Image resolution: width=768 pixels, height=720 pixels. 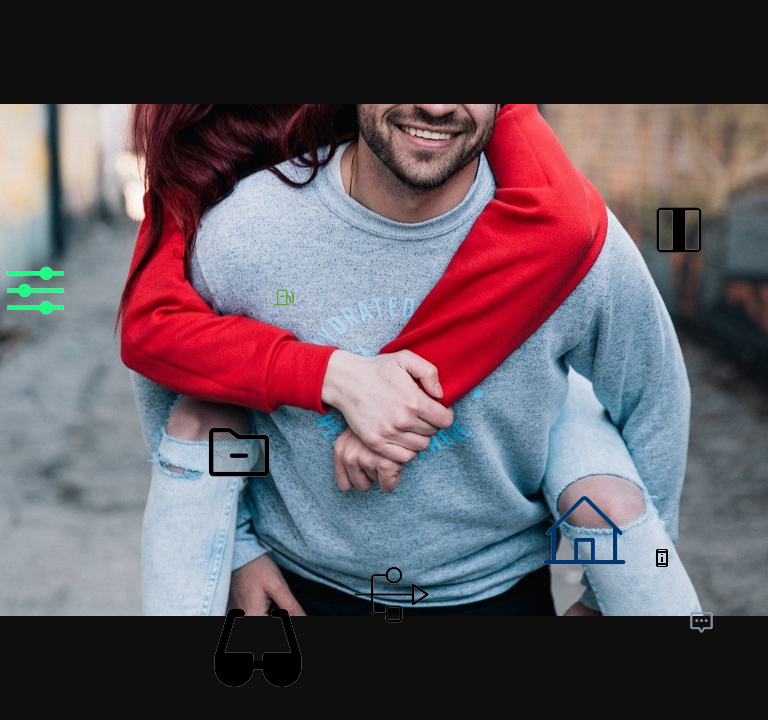 What do you see at coordinates (679, 230) in the screenshot?
I see `switch to centered layout view` at bounding box center [679, 230].